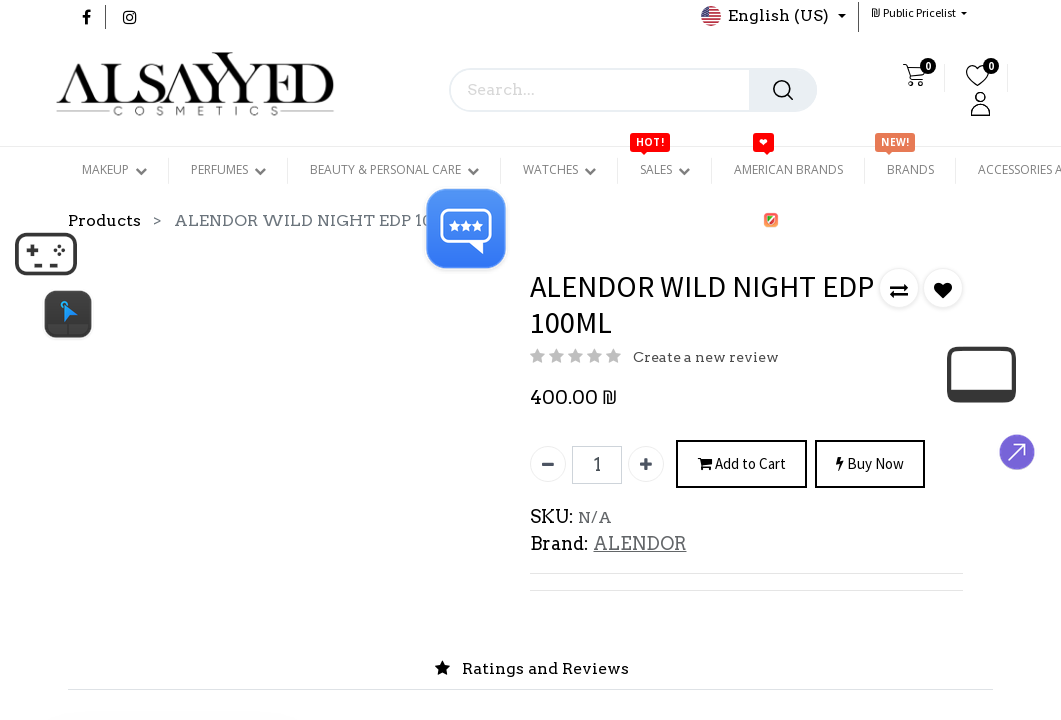  Describe the element at coordinates (981, 372) in the screenshot. I see `open the photos or gallery app` at that location.